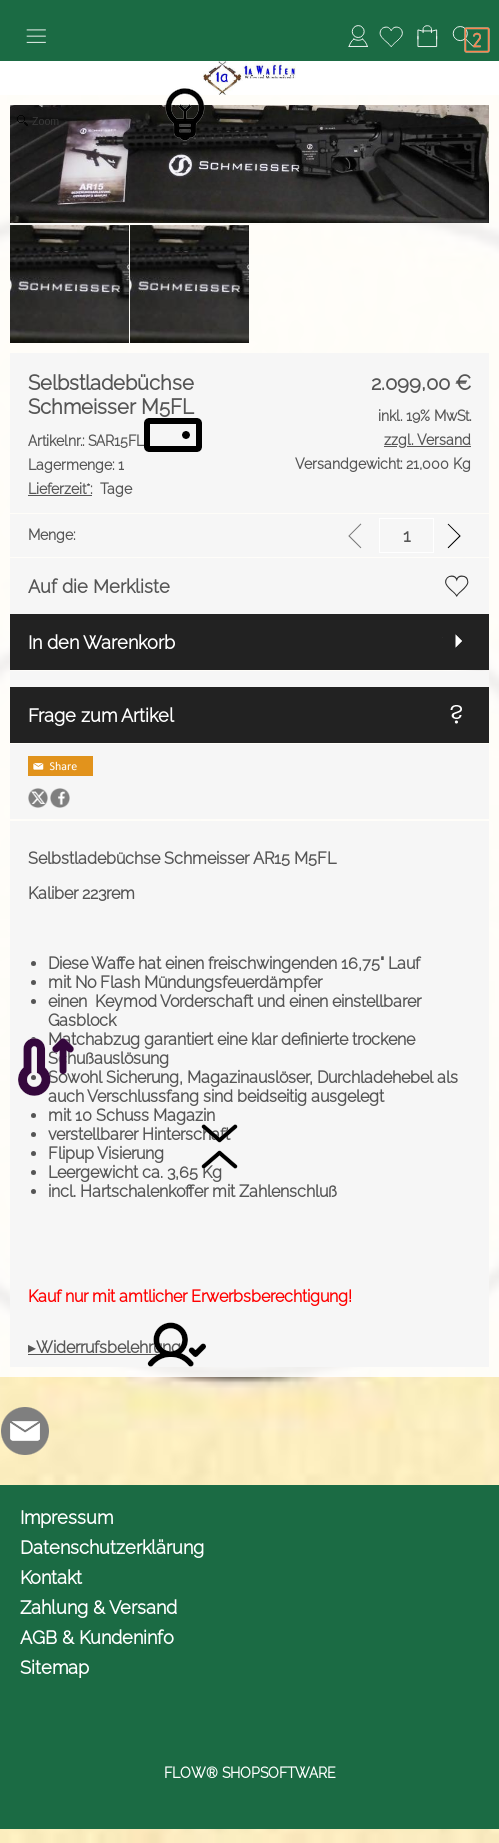 This screenshot has height=1843, width=499. Describe the element at coordinates (185, 113) in the screenshot. I see `access tips or helpful suggestions` at that location.